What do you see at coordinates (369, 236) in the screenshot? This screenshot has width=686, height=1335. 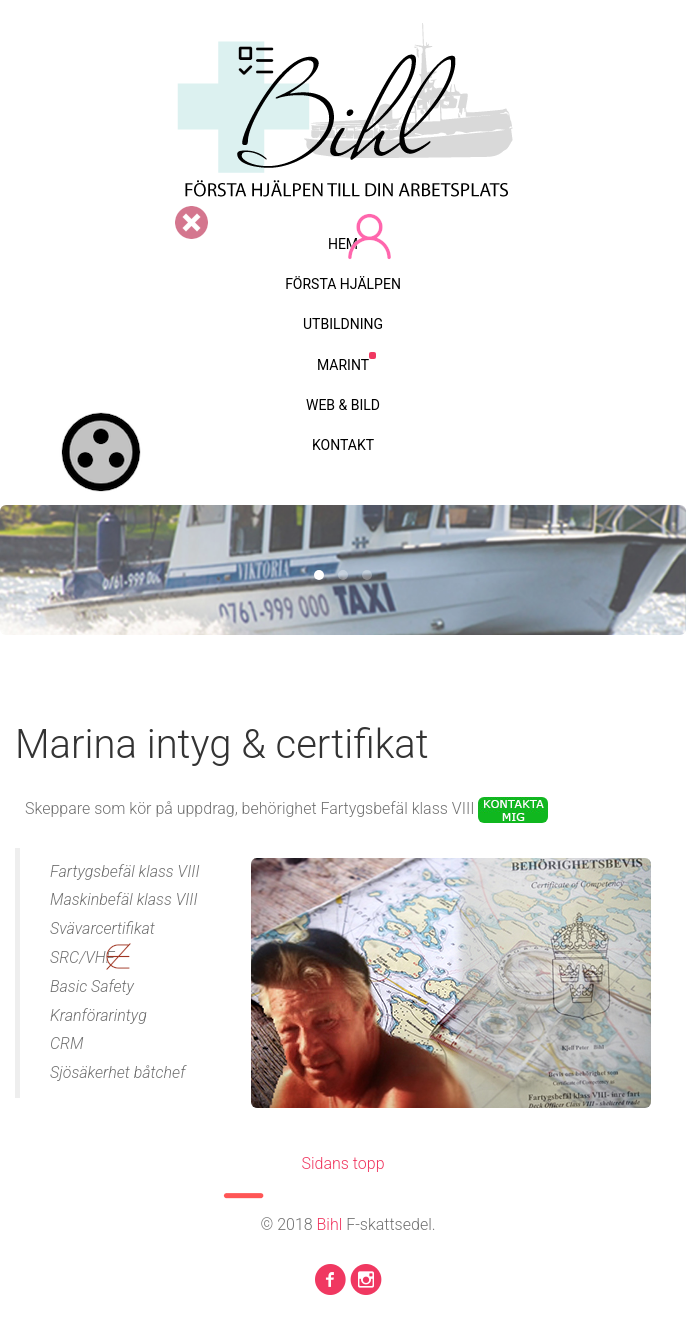 I see `view your profile` at bounding box center [369, 236].